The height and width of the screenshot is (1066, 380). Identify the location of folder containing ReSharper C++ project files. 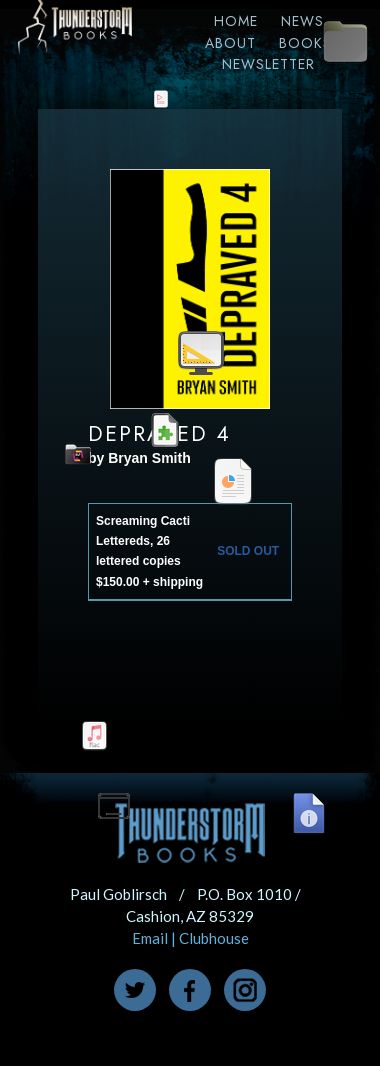
(78, 455).